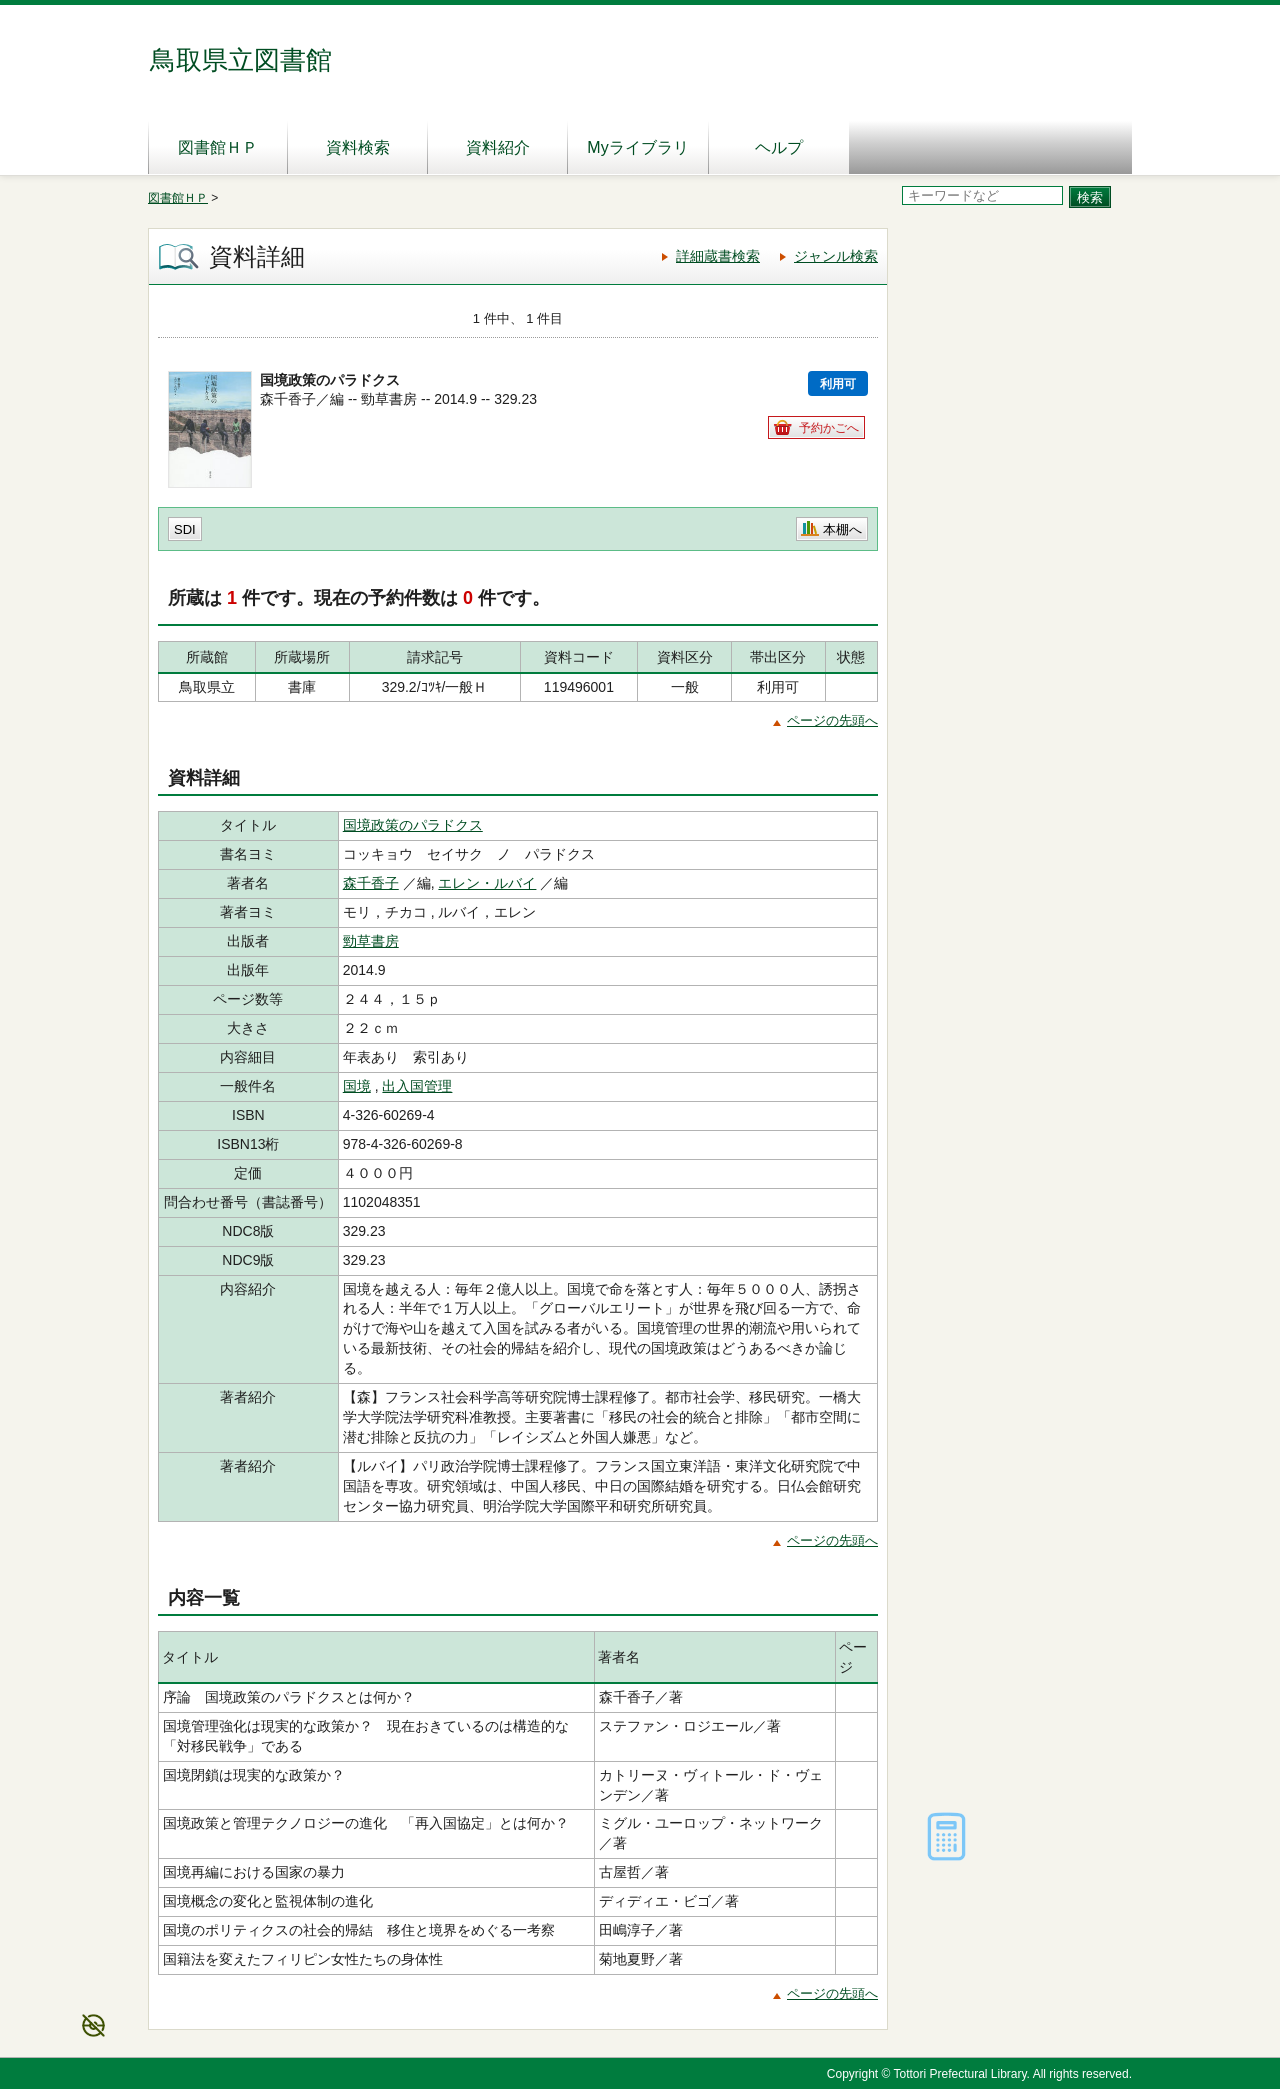 The height and width of the screenshot is (2089, 1280). I want to click on open the calculator app, so click(946, 1836).